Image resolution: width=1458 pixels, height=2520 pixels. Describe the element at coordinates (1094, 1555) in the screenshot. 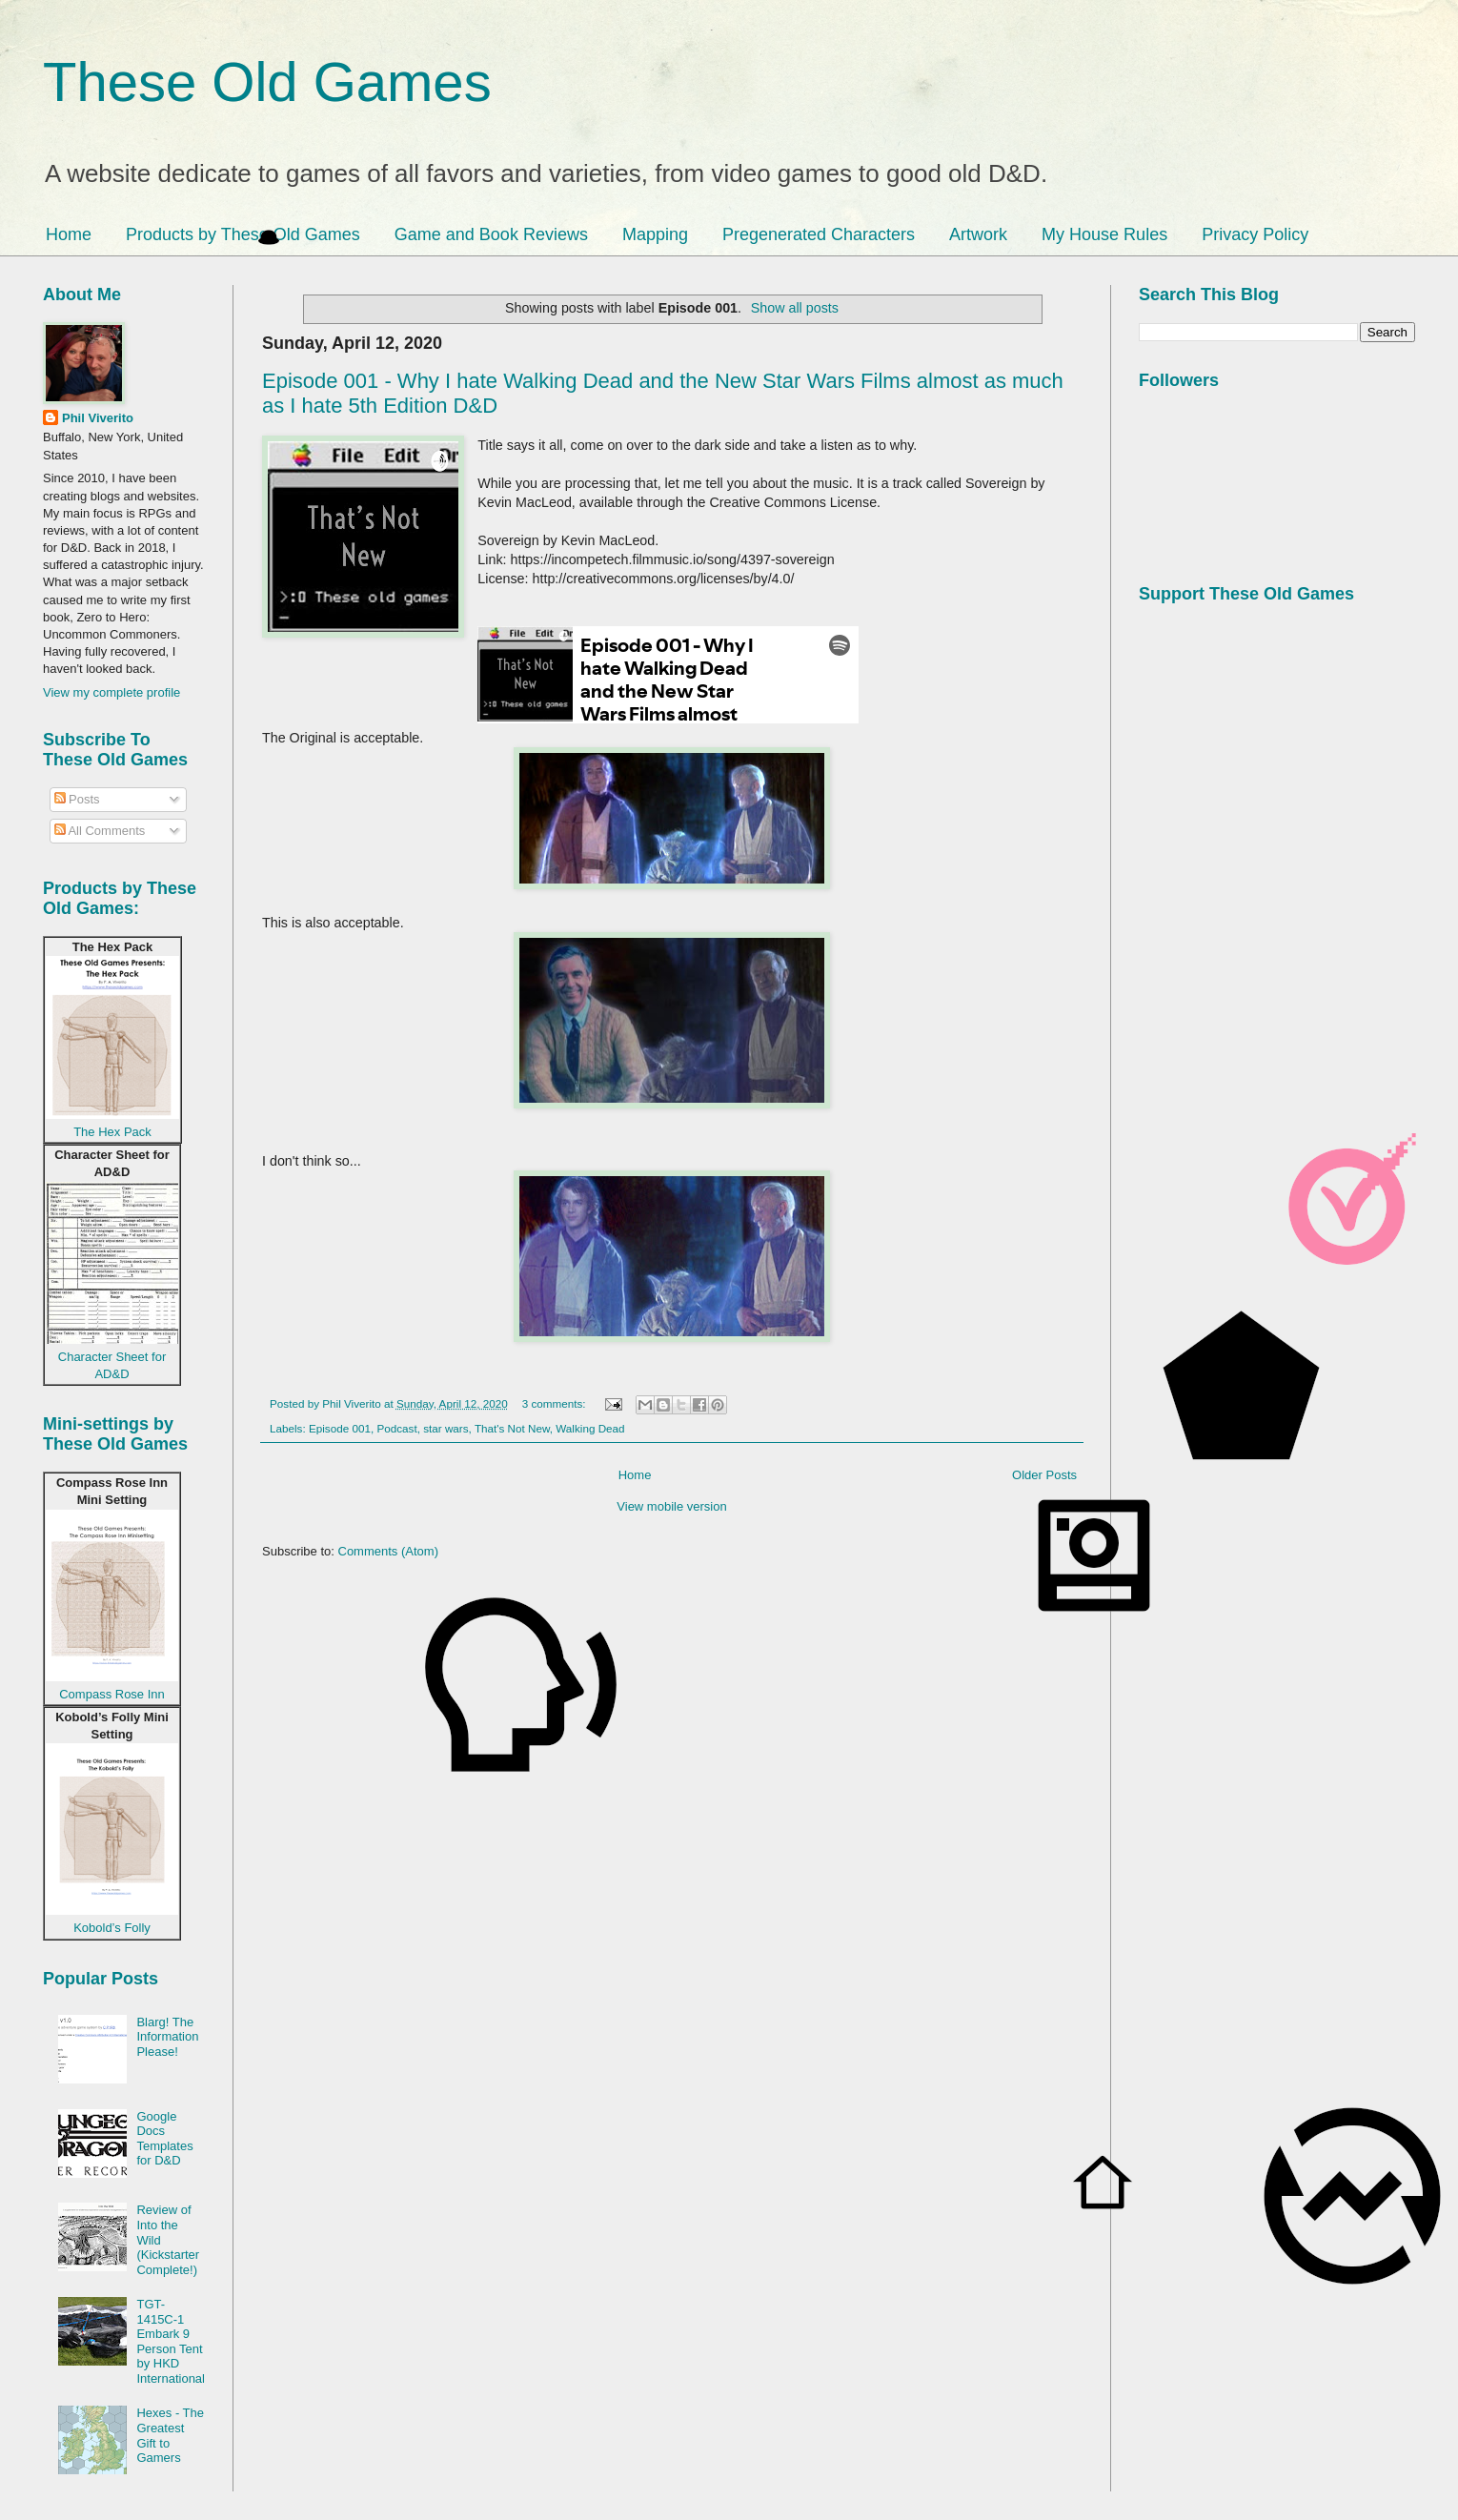

I see `access photo gallery or instant camera feature` at that location.